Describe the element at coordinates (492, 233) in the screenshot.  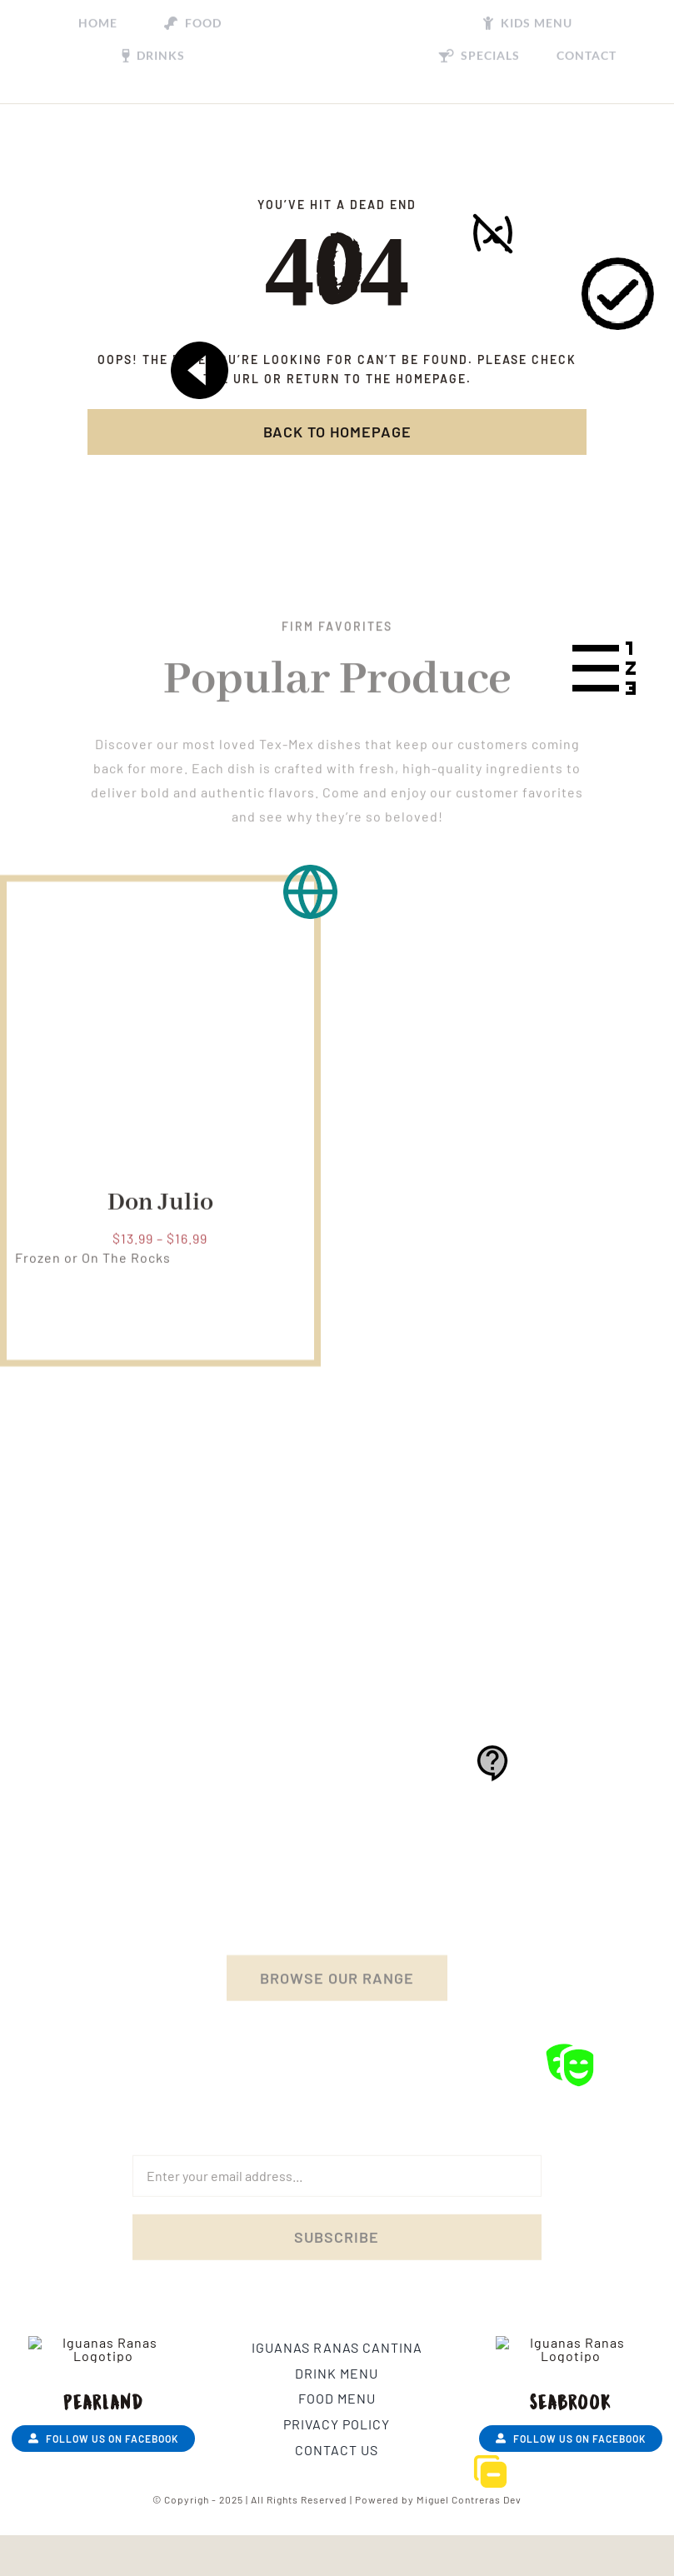
I see `disable variable or dynamic content` at that location.